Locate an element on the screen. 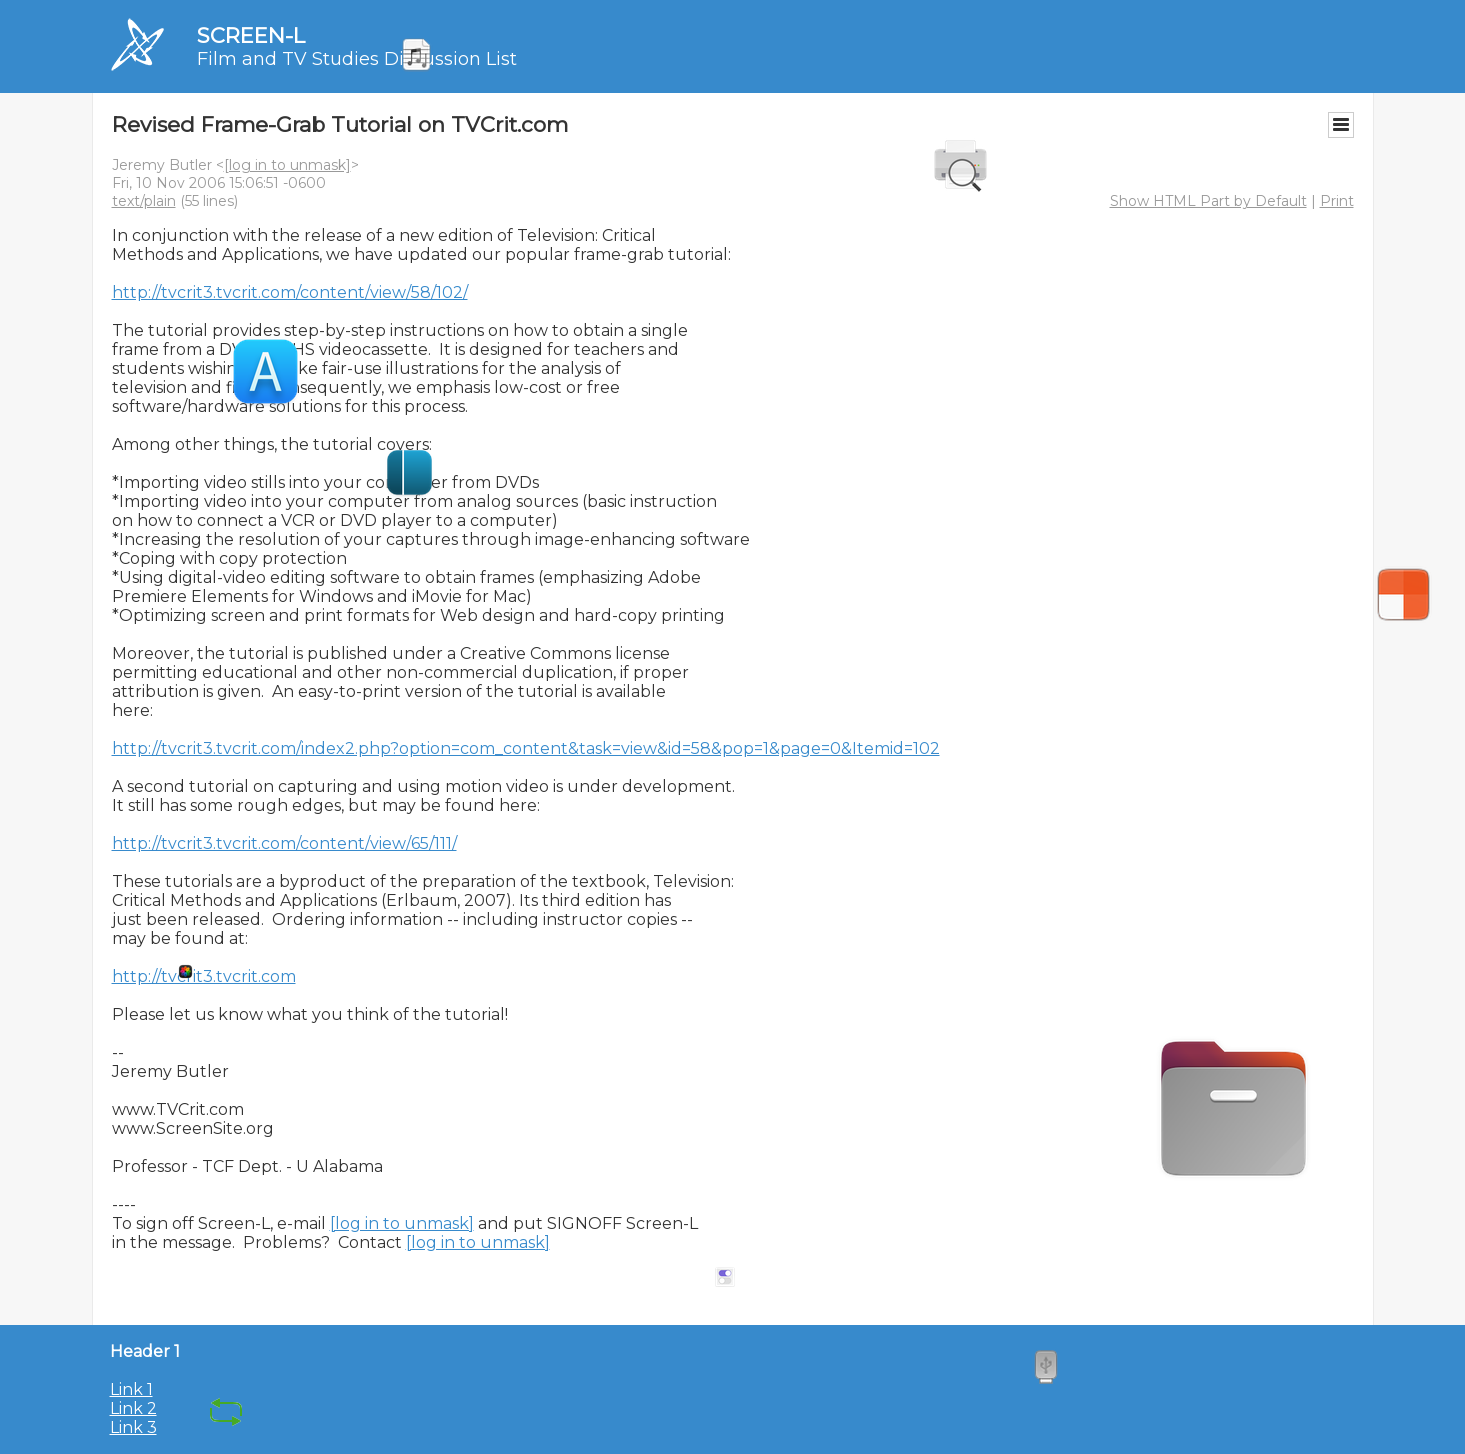  a lilypond music notation file is located at coordinates (416, 54).